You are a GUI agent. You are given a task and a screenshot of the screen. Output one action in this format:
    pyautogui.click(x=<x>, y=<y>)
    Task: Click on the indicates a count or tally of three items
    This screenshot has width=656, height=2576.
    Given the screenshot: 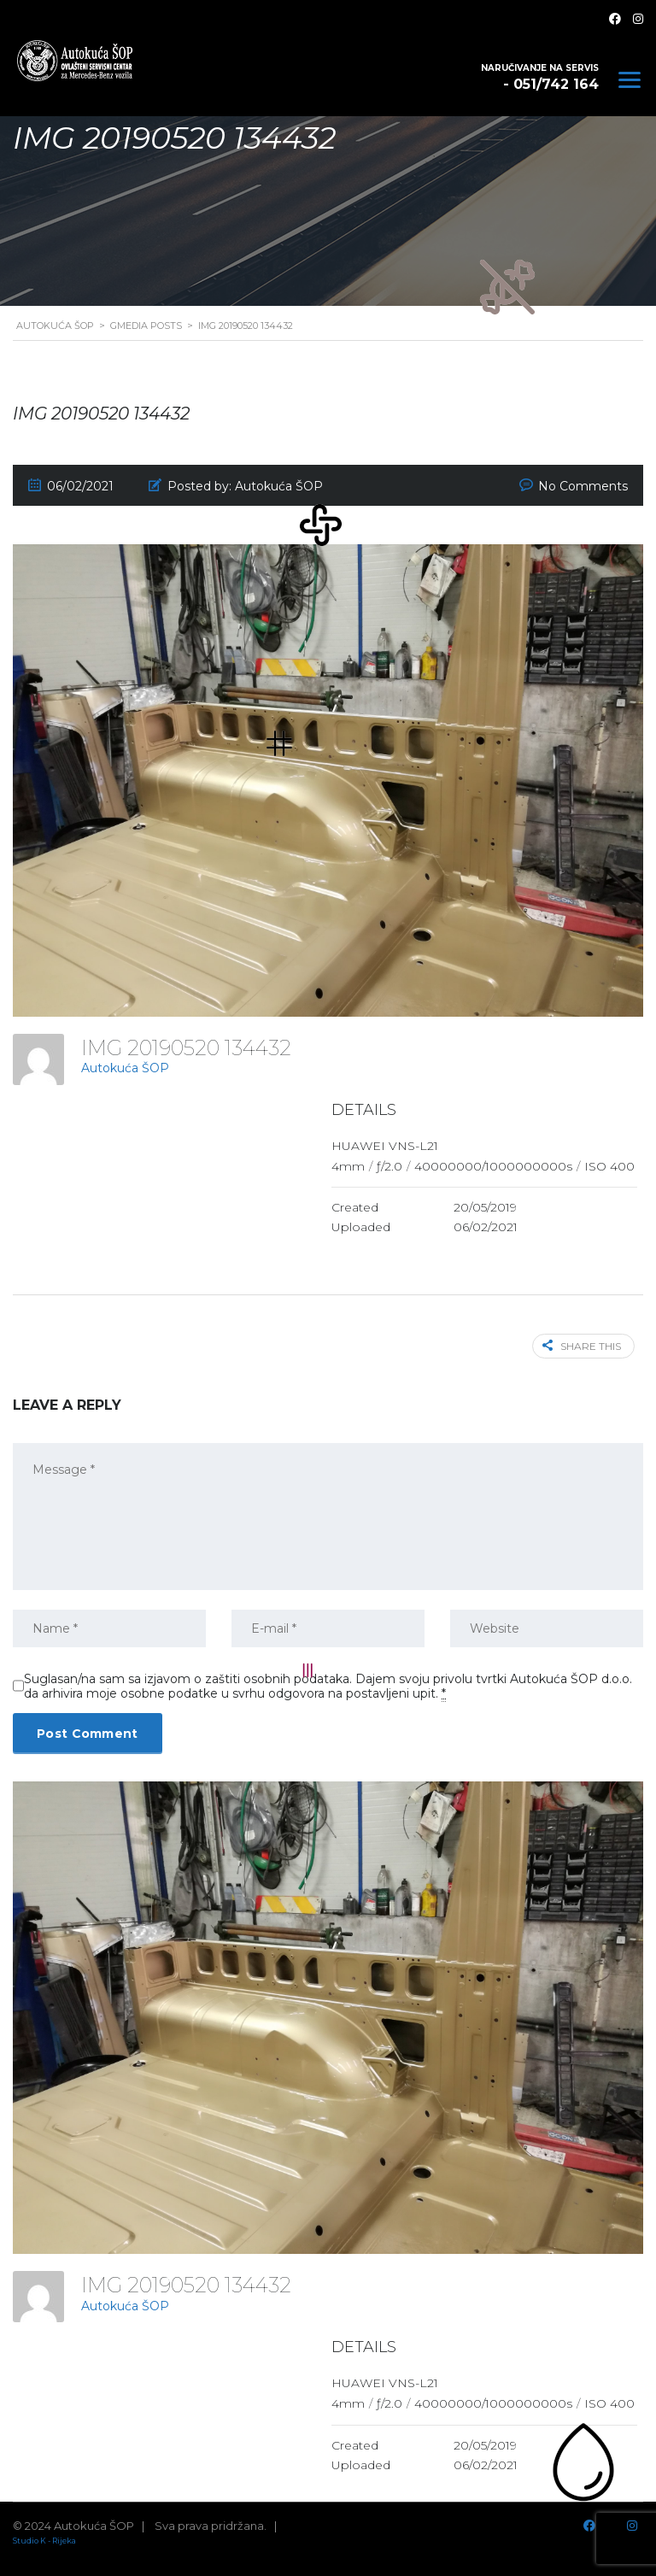 What is the action you would take?
    pyautogui.click(x=310, y=1670)
    